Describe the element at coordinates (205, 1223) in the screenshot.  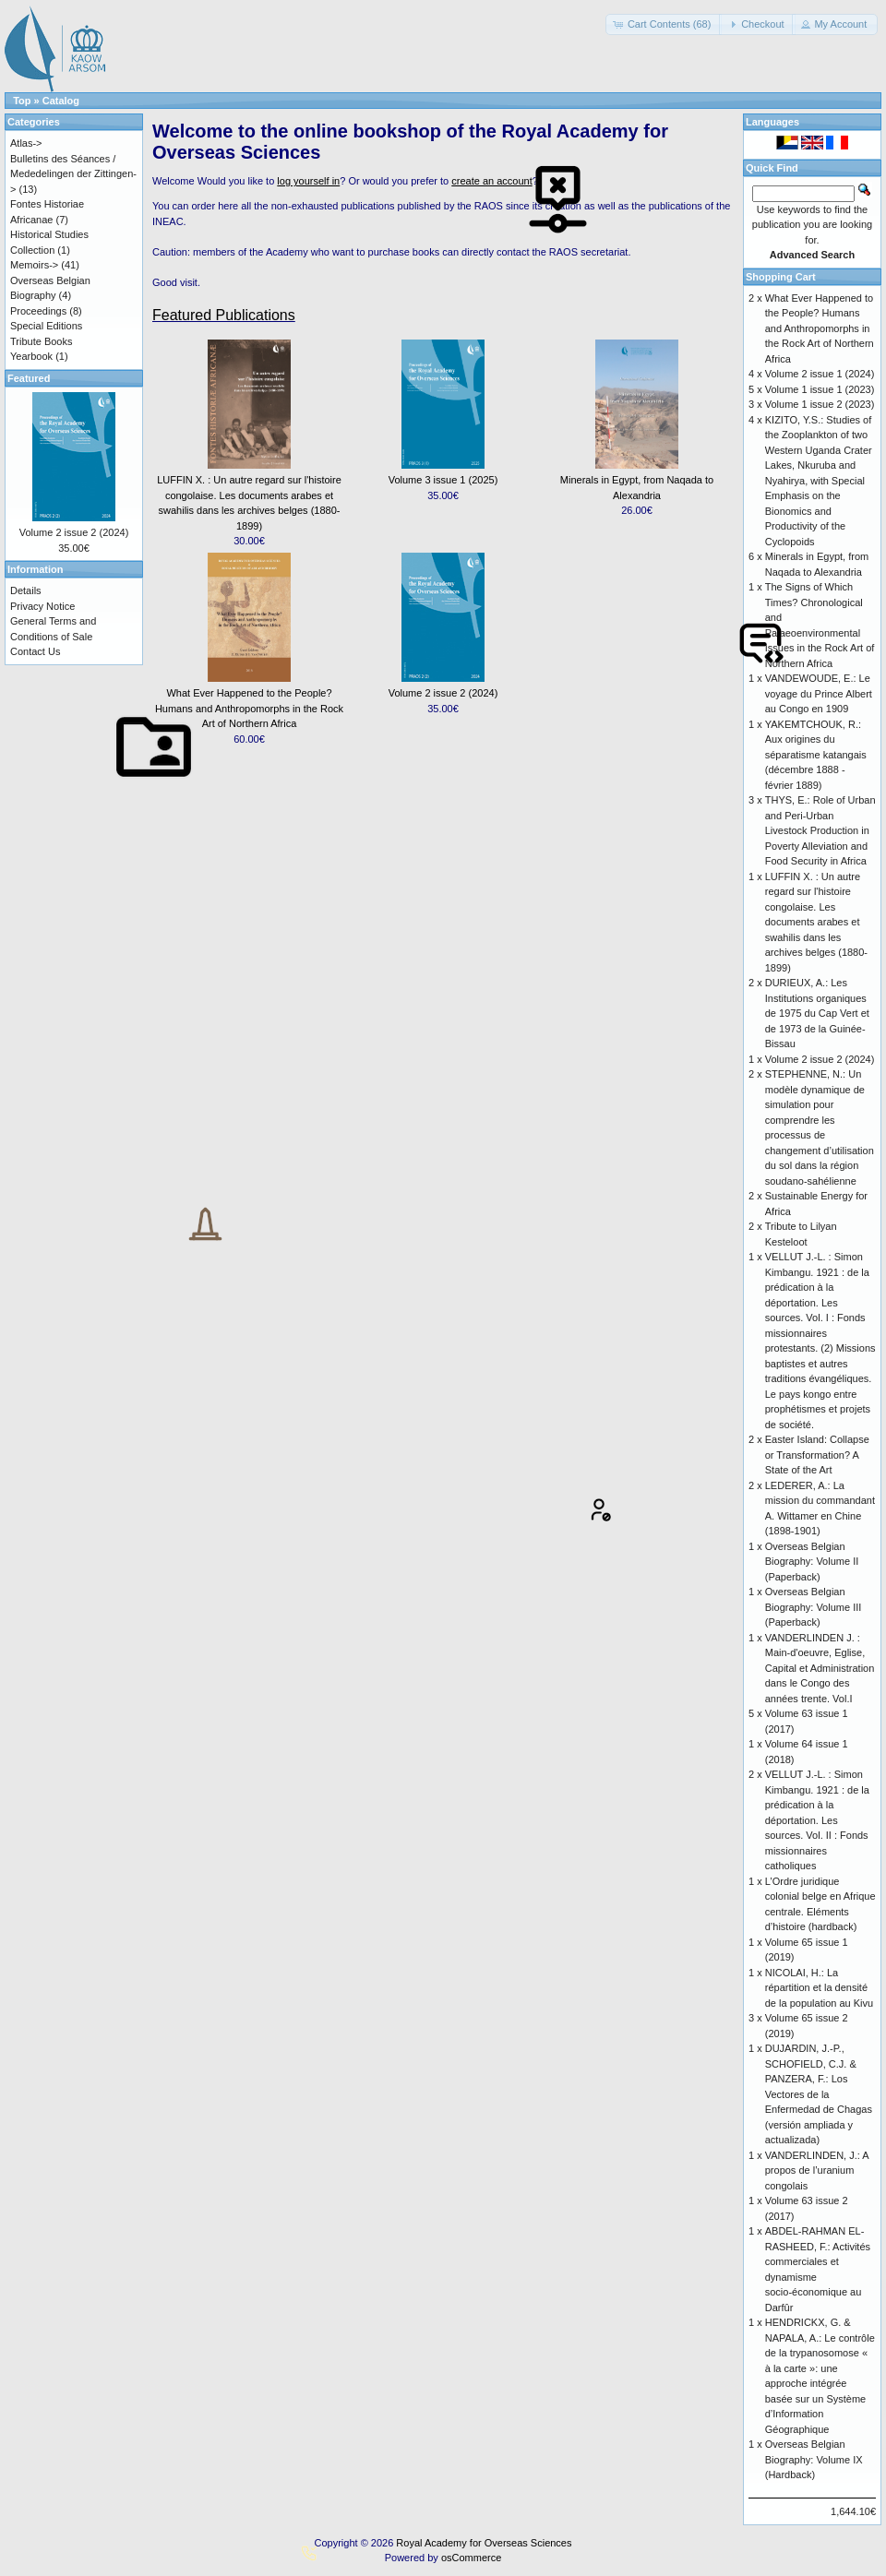
I see `view monuments or landmarks nearby` at that location.